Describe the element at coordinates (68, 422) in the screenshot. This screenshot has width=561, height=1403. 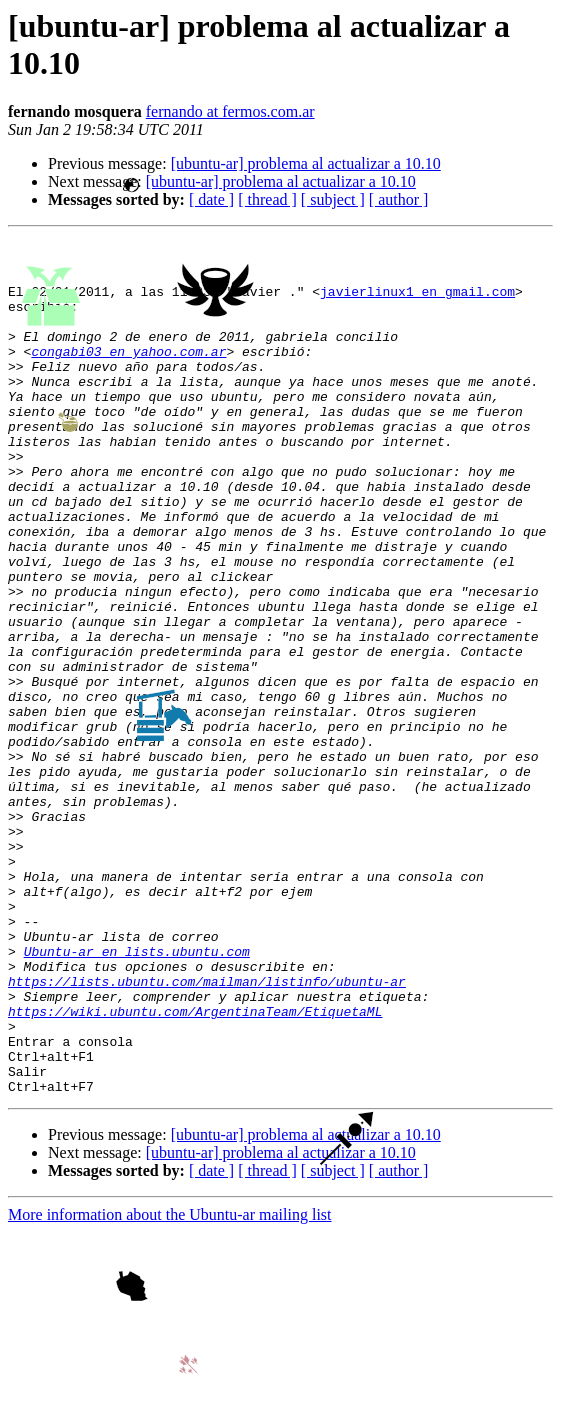
I see `use a potion or consumable item` at that location.